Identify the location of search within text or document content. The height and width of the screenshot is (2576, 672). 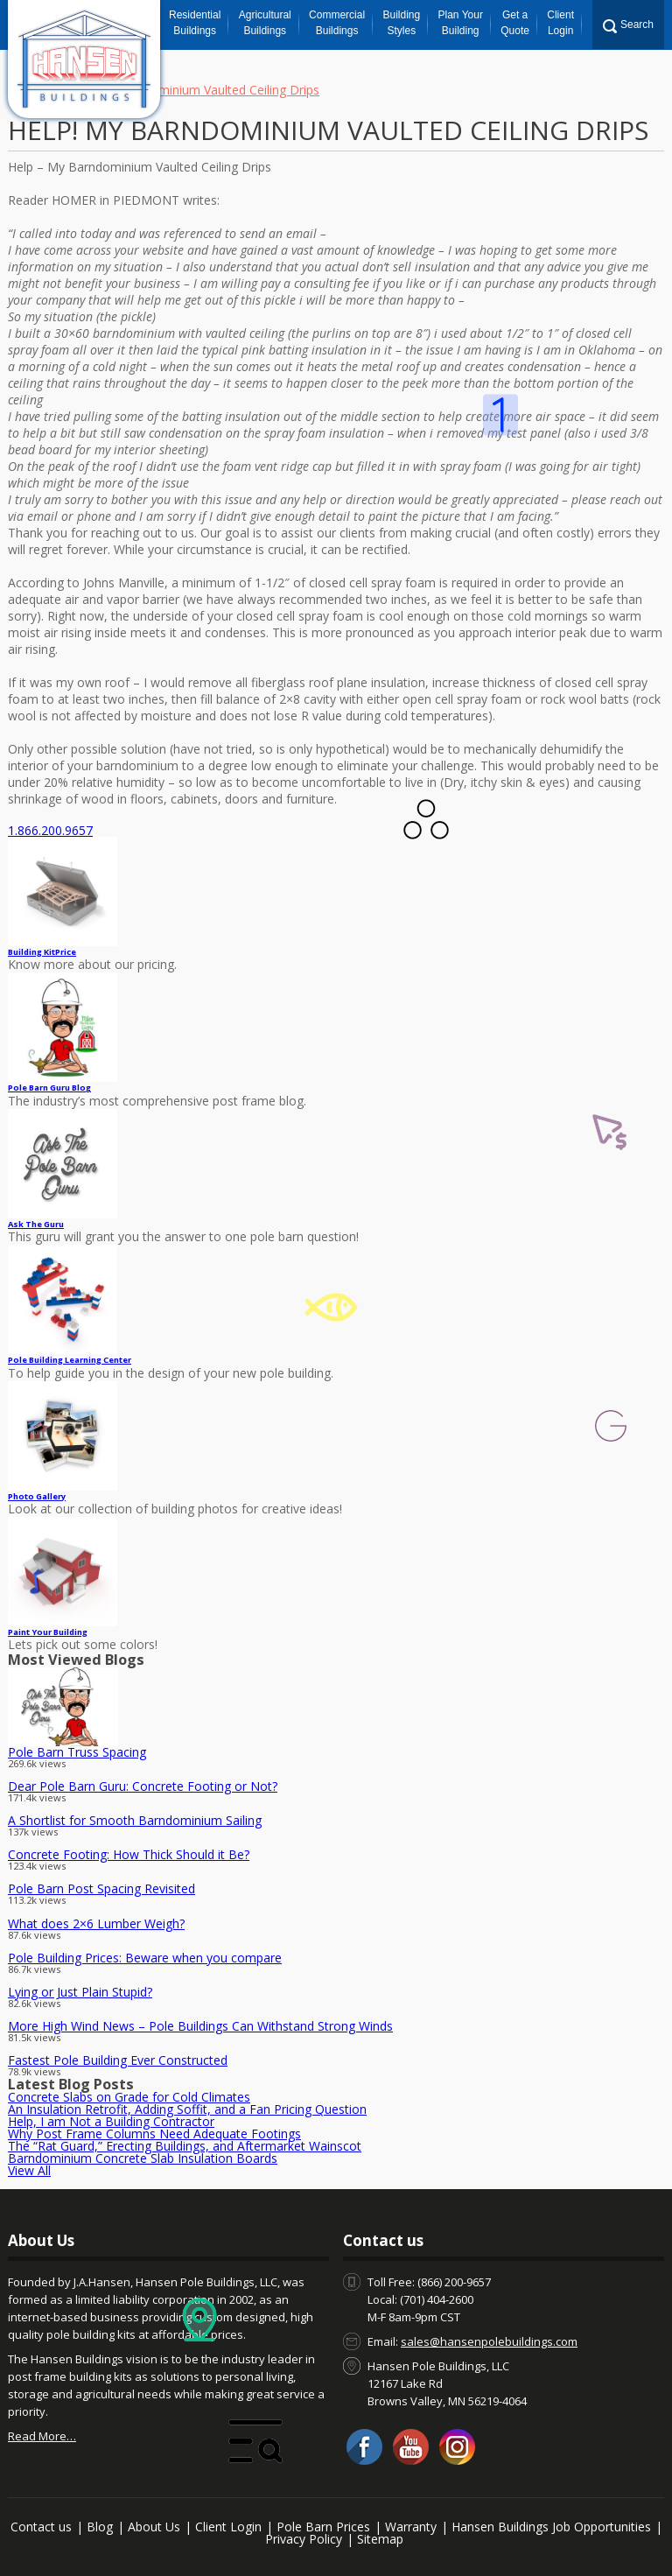
(256, 2441).